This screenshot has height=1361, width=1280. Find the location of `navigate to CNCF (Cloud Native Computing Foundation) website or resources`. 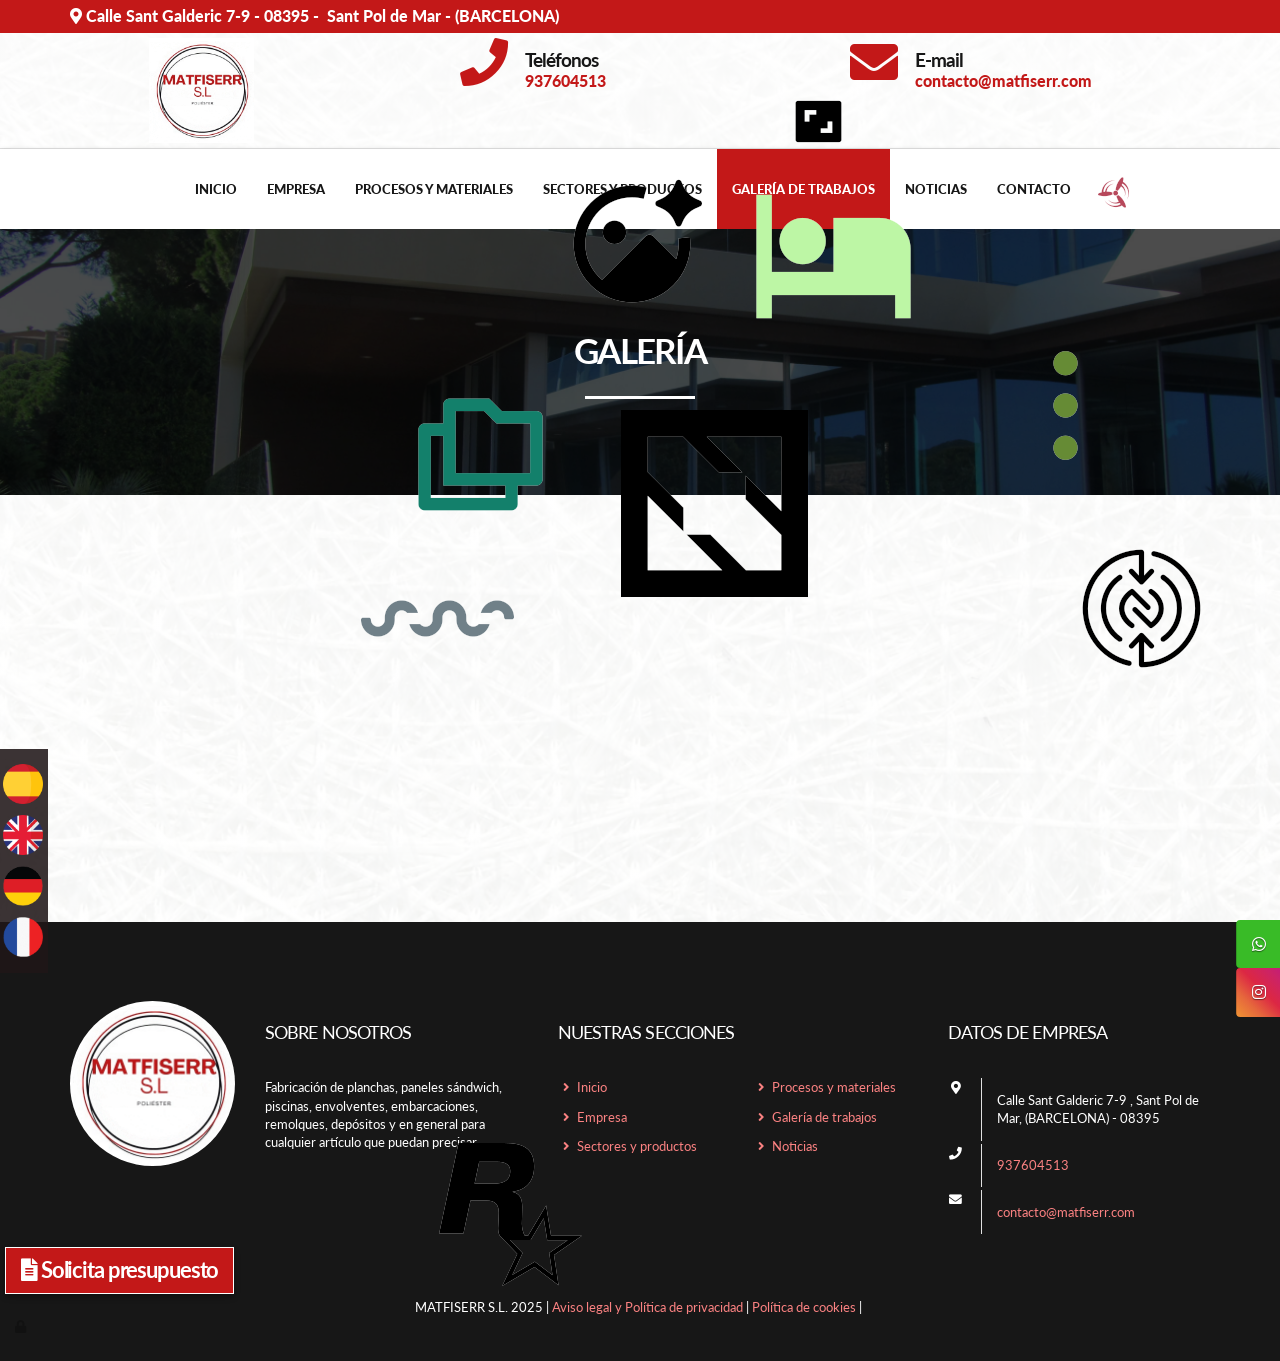

navigate to CNCF (Cloud Native Computing Foundation) website or resources is located at coordinates (714, 503).